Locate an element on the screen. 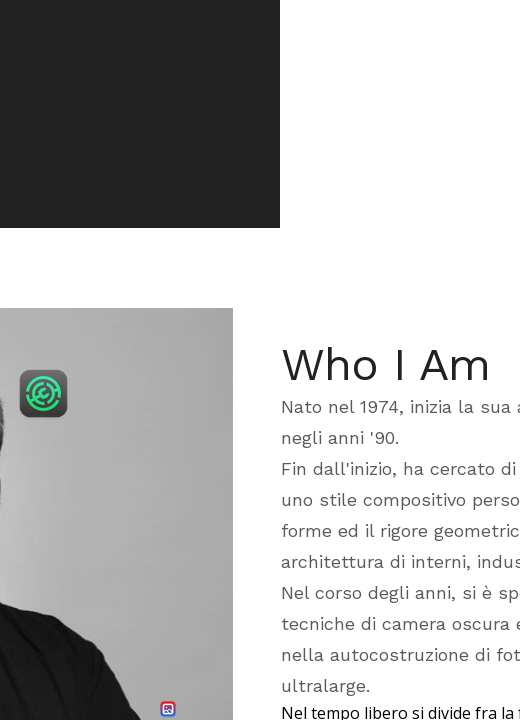 This screenshot has width=520, height=720. open modrinth app for managing minecraft mods is located at coordinates (43, 393).